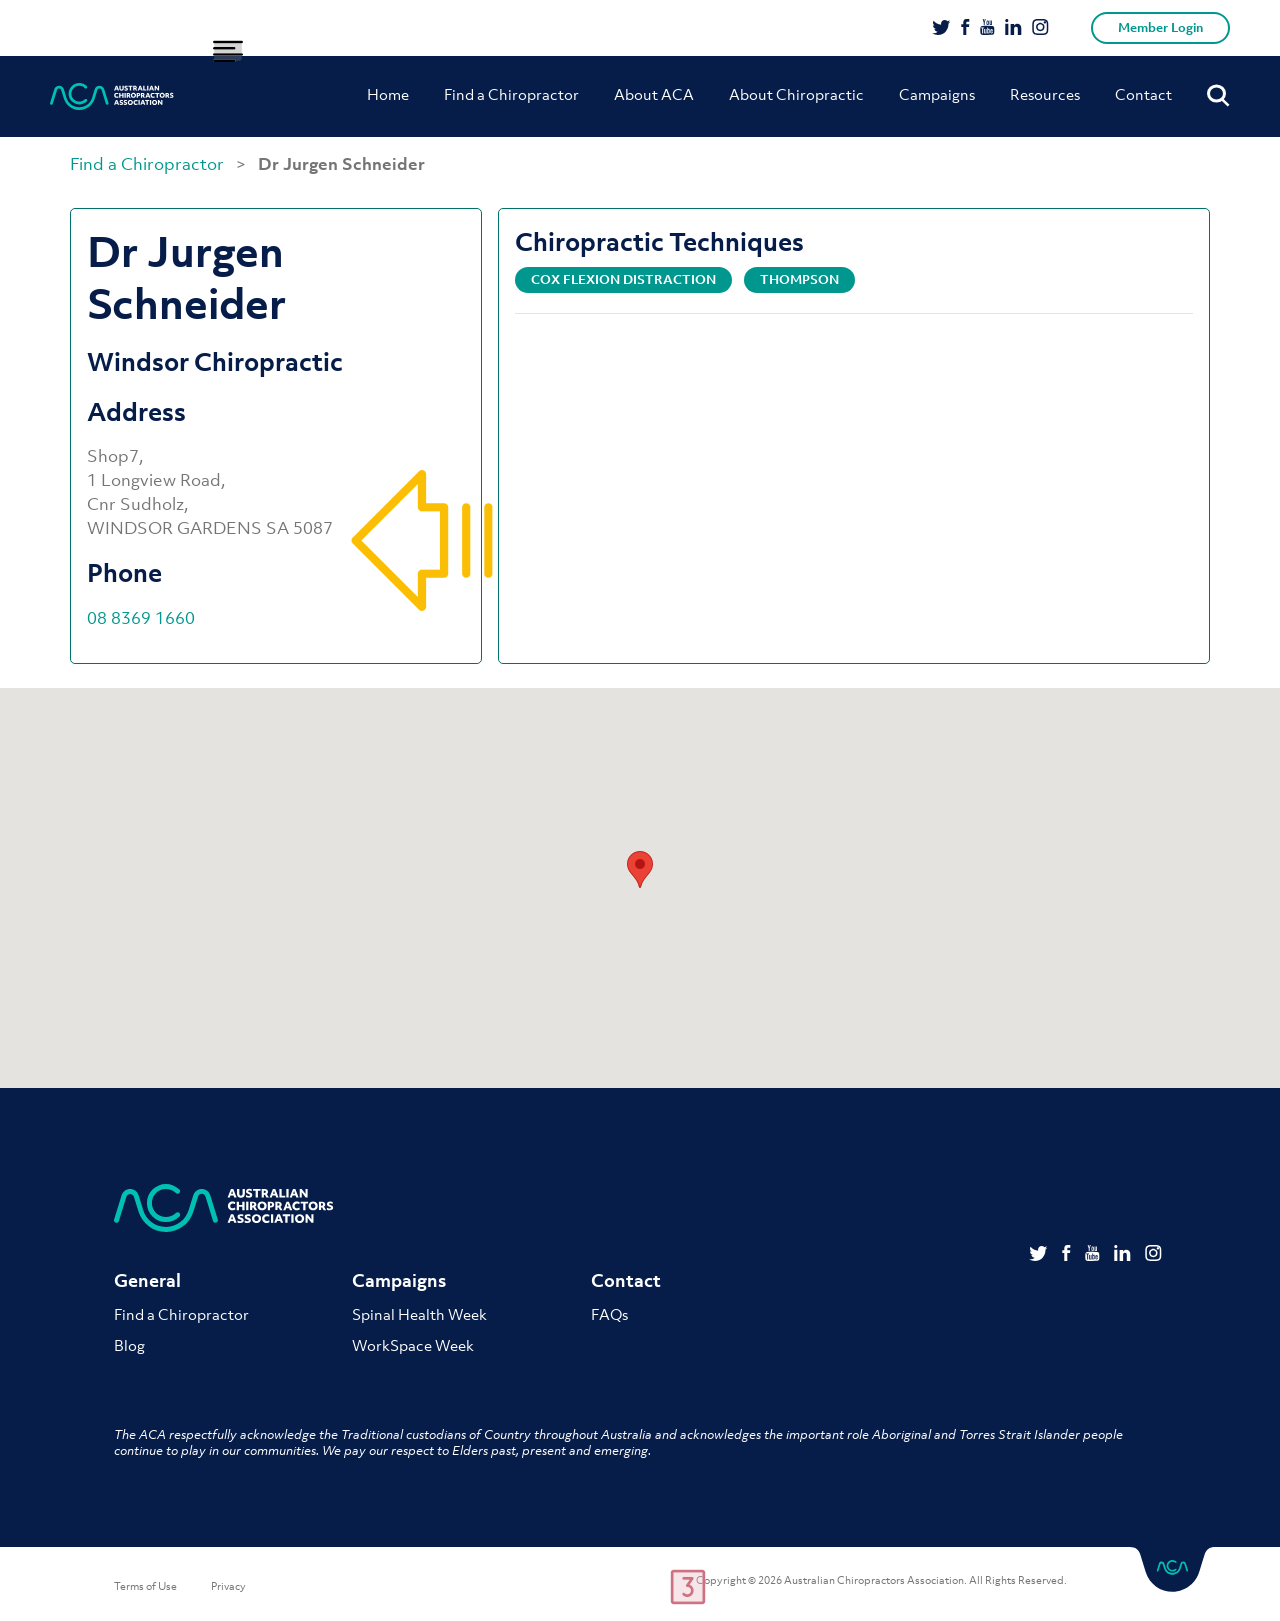  I want to click on go back multiple steps, so click(427, 540).